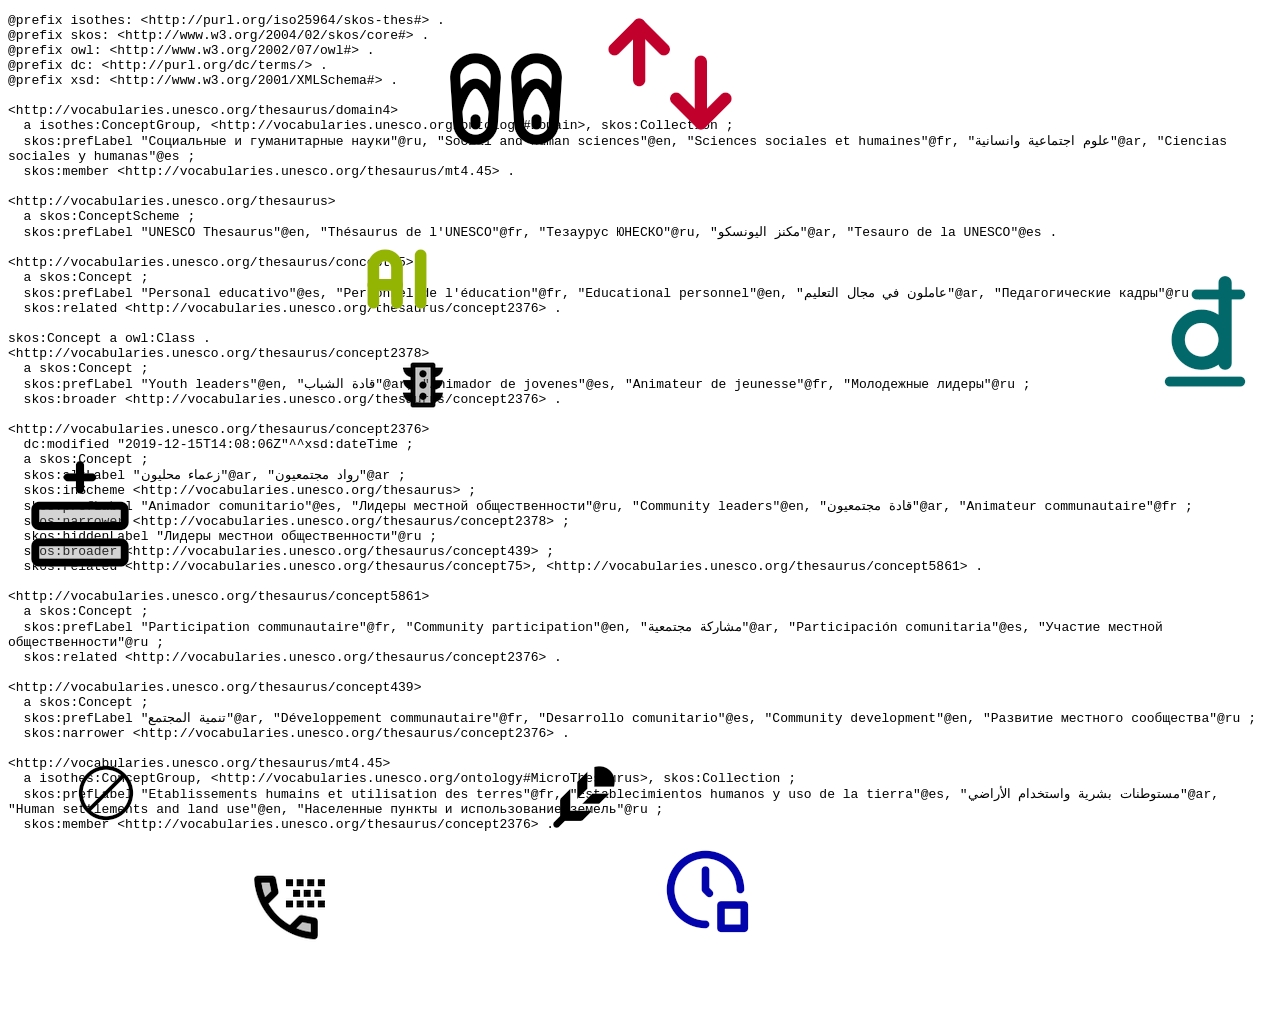 The image size is (1280, 1016). I want to click on view traffic conditions on map, so click(423, 385).